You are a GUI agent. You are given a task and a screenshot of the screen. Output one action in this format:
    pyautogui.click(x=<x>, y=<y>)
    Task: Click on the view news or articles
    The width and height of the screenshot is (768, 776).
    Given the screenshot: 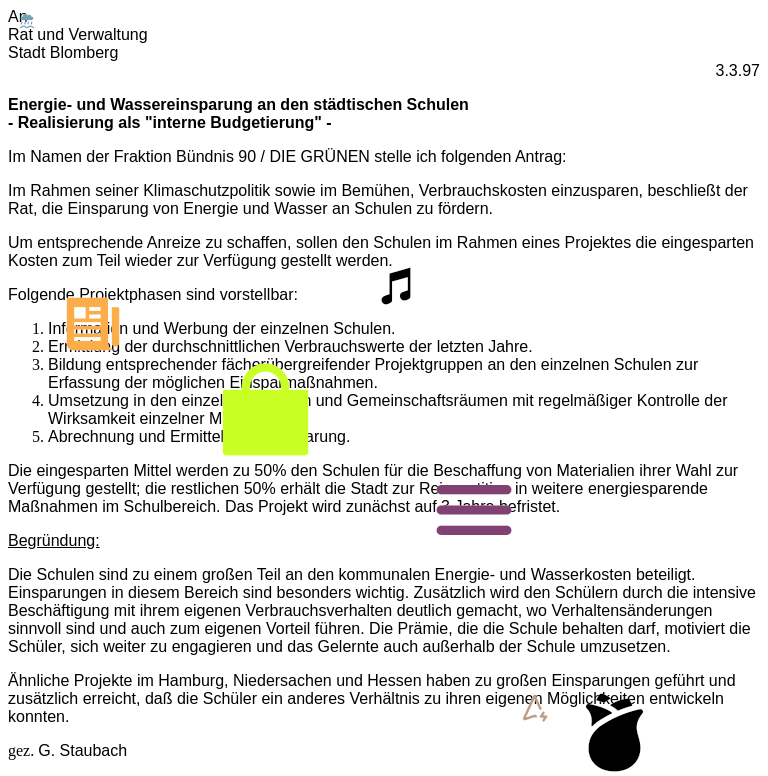 What is the action you would take?
    pyautogui.click(x=93, y=324)
    